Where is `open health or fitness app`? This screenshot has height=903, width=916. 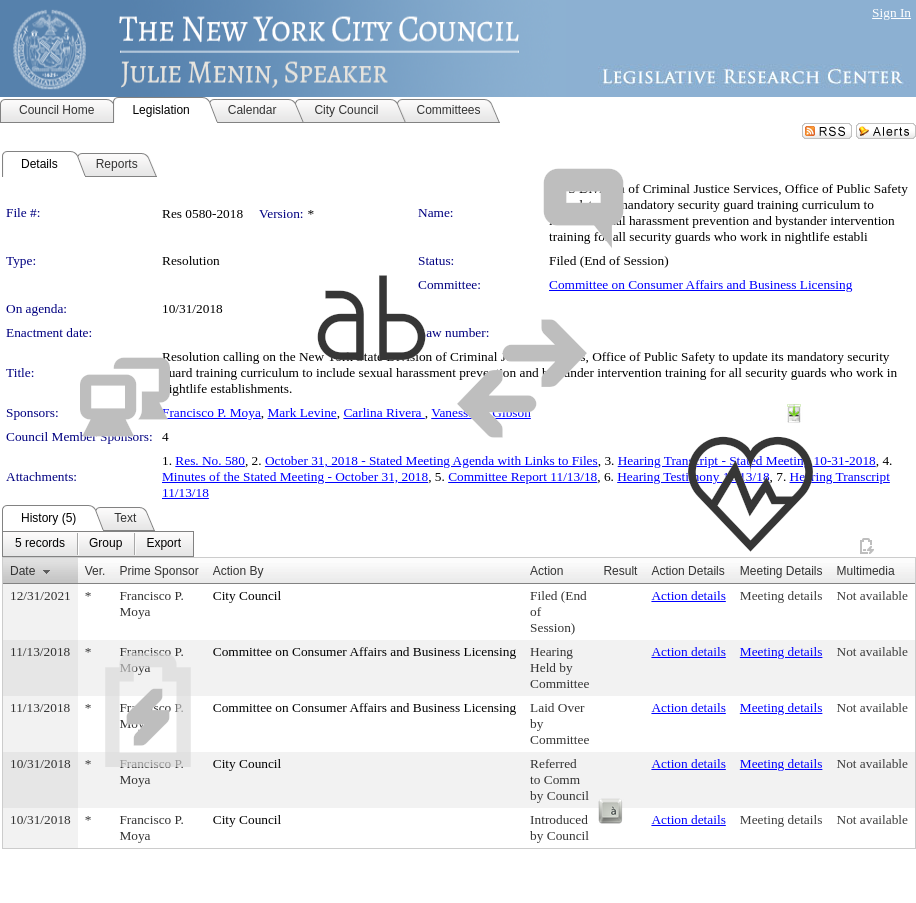 open health or fitness app is located at coordinates (750, 492).